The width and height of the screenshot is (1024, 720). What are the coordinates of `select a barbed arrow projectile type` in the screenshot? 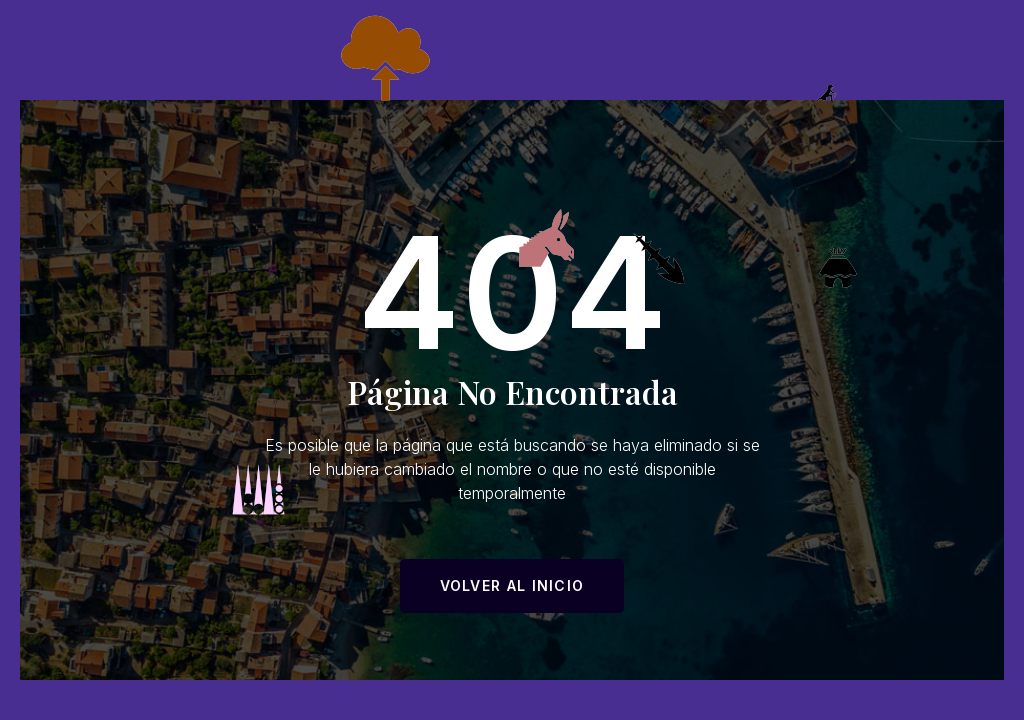 It's located at (658, 258).